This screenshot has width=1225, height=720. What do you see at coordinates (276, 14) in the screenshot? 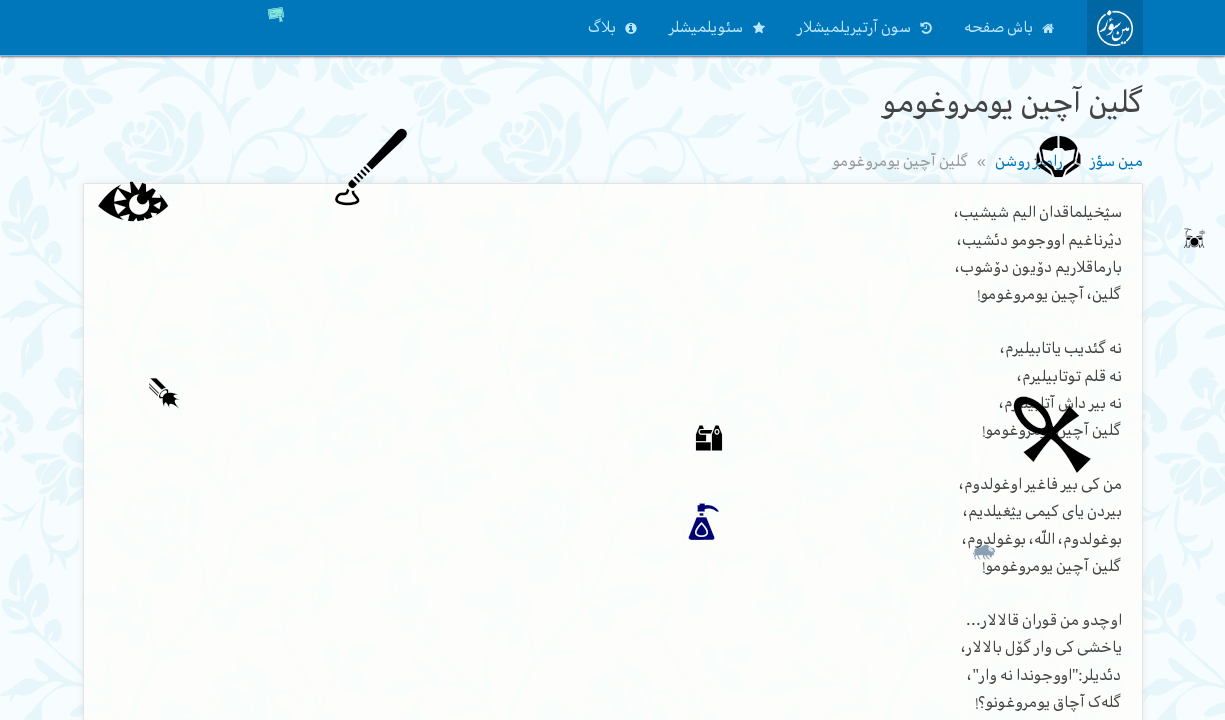
I see `view your certificates or achievements` at bounding box center [276, 14].